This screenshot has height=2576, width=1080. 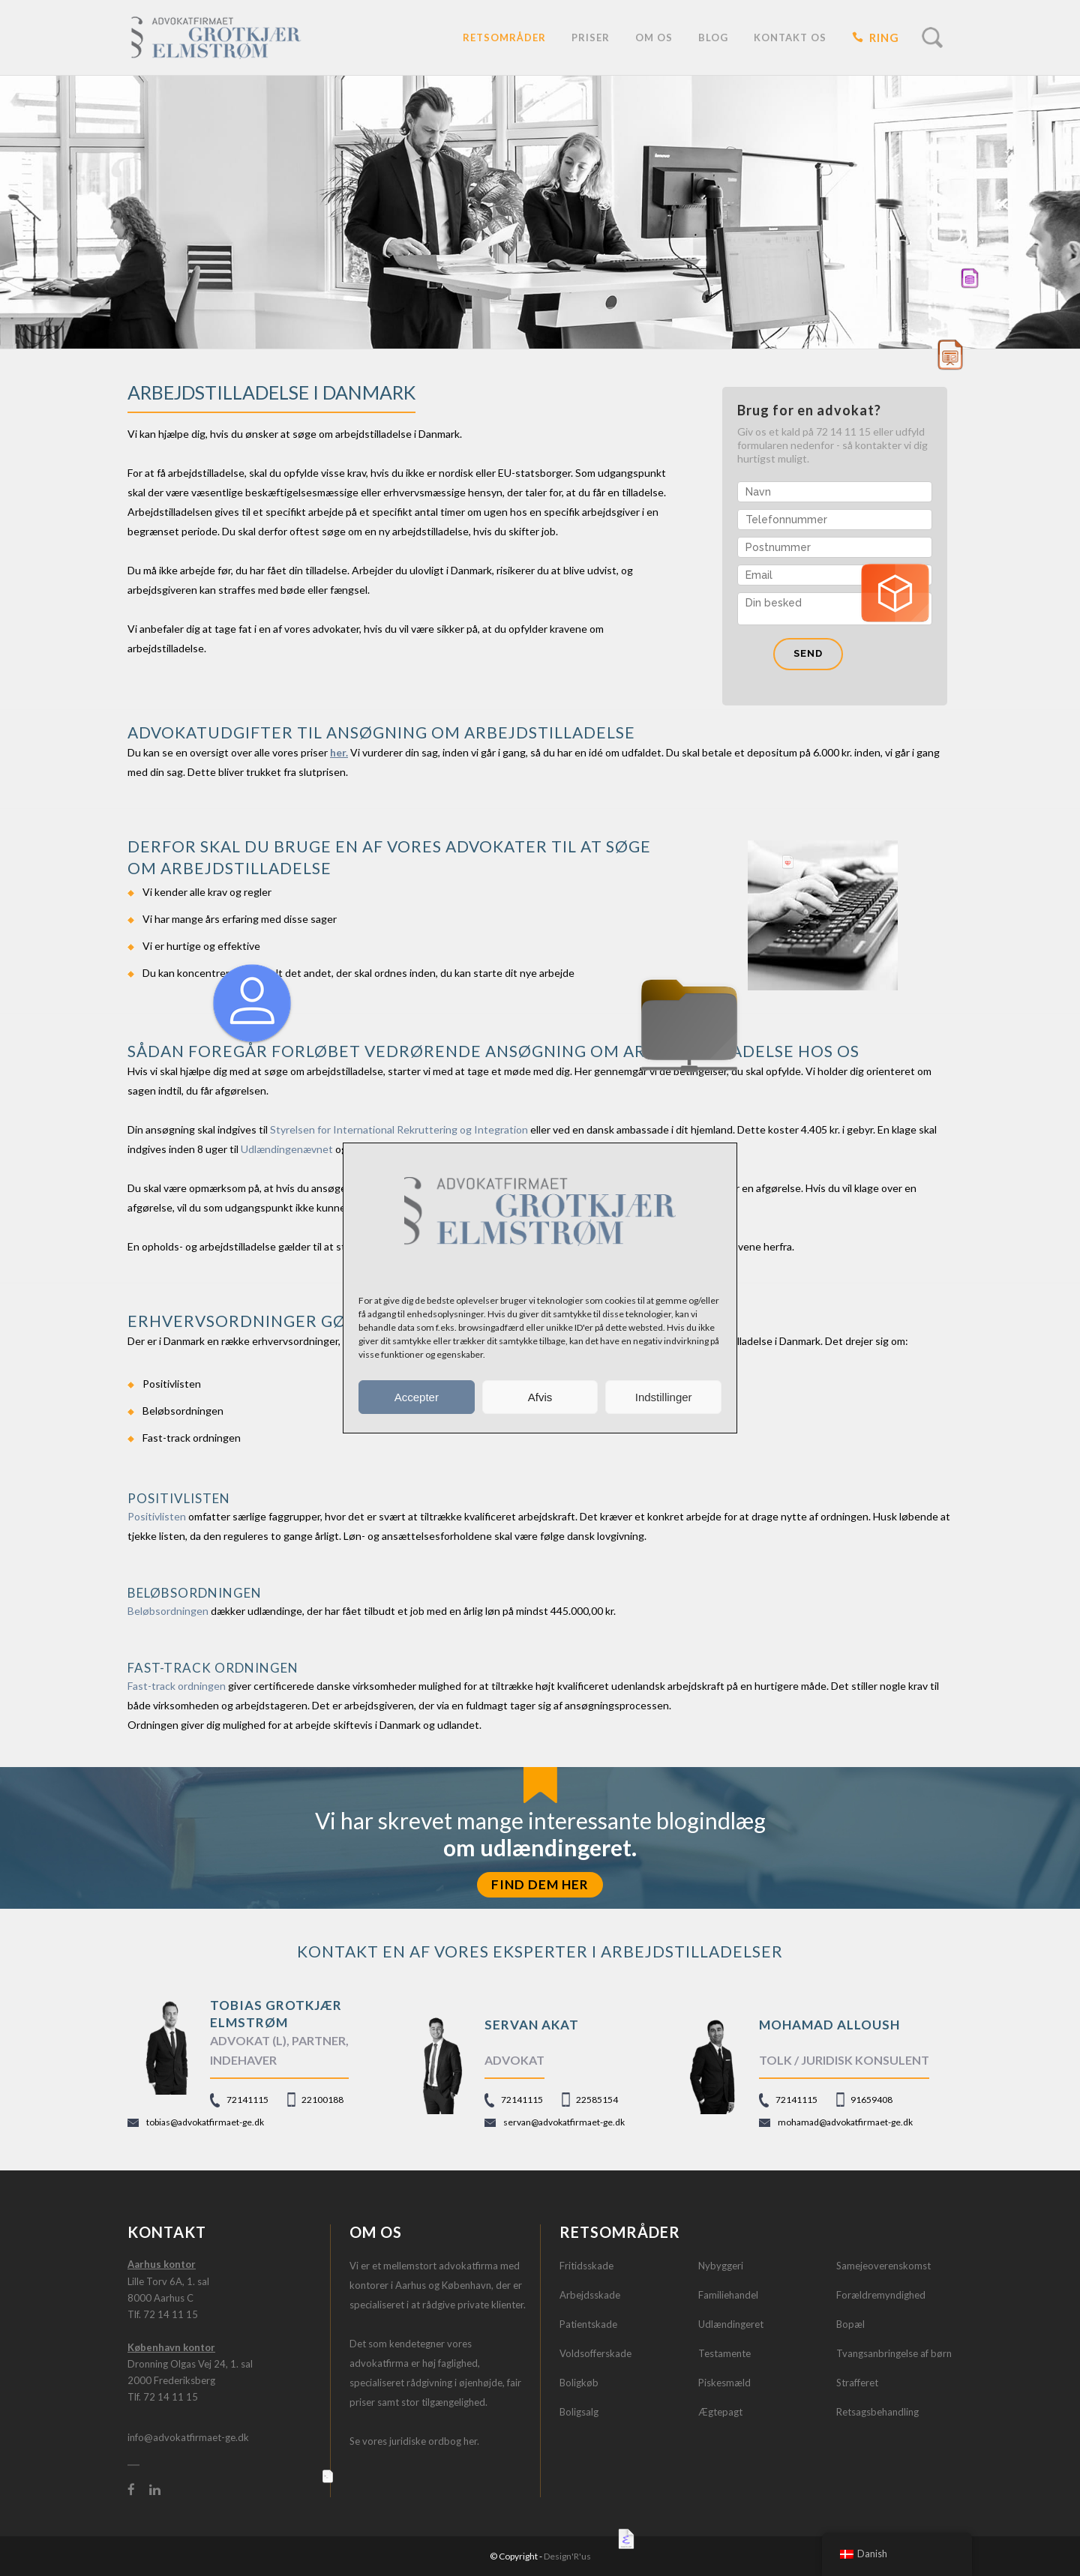 I want to click on access a remote or network folder, so click(x=689, y=1024).